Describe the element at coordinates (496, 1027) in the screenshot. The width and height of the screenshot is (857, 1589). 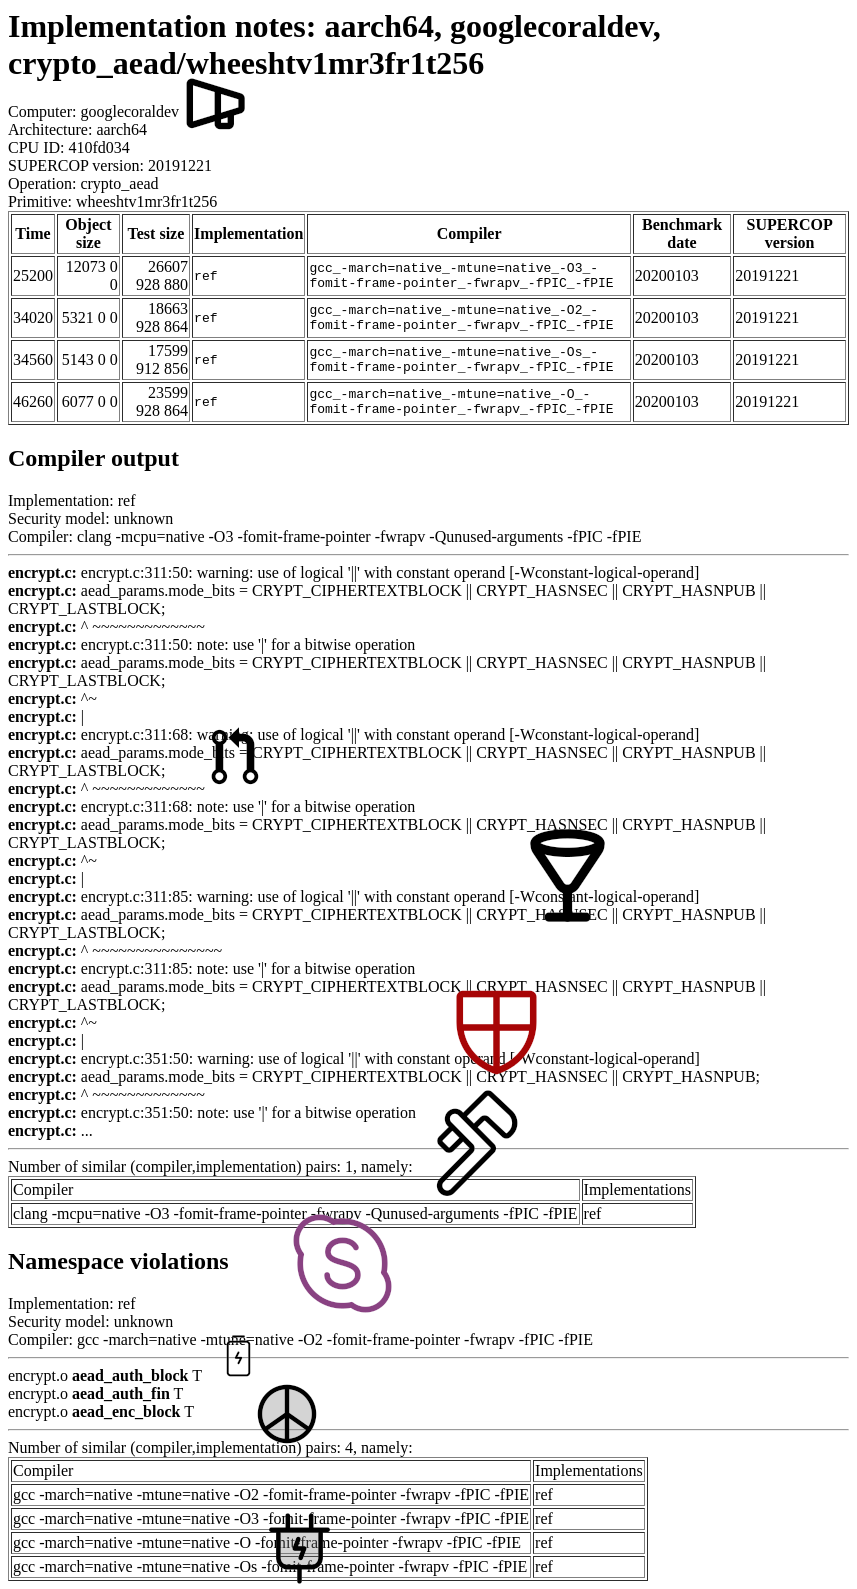
I see `view security or protection settings` at that location.